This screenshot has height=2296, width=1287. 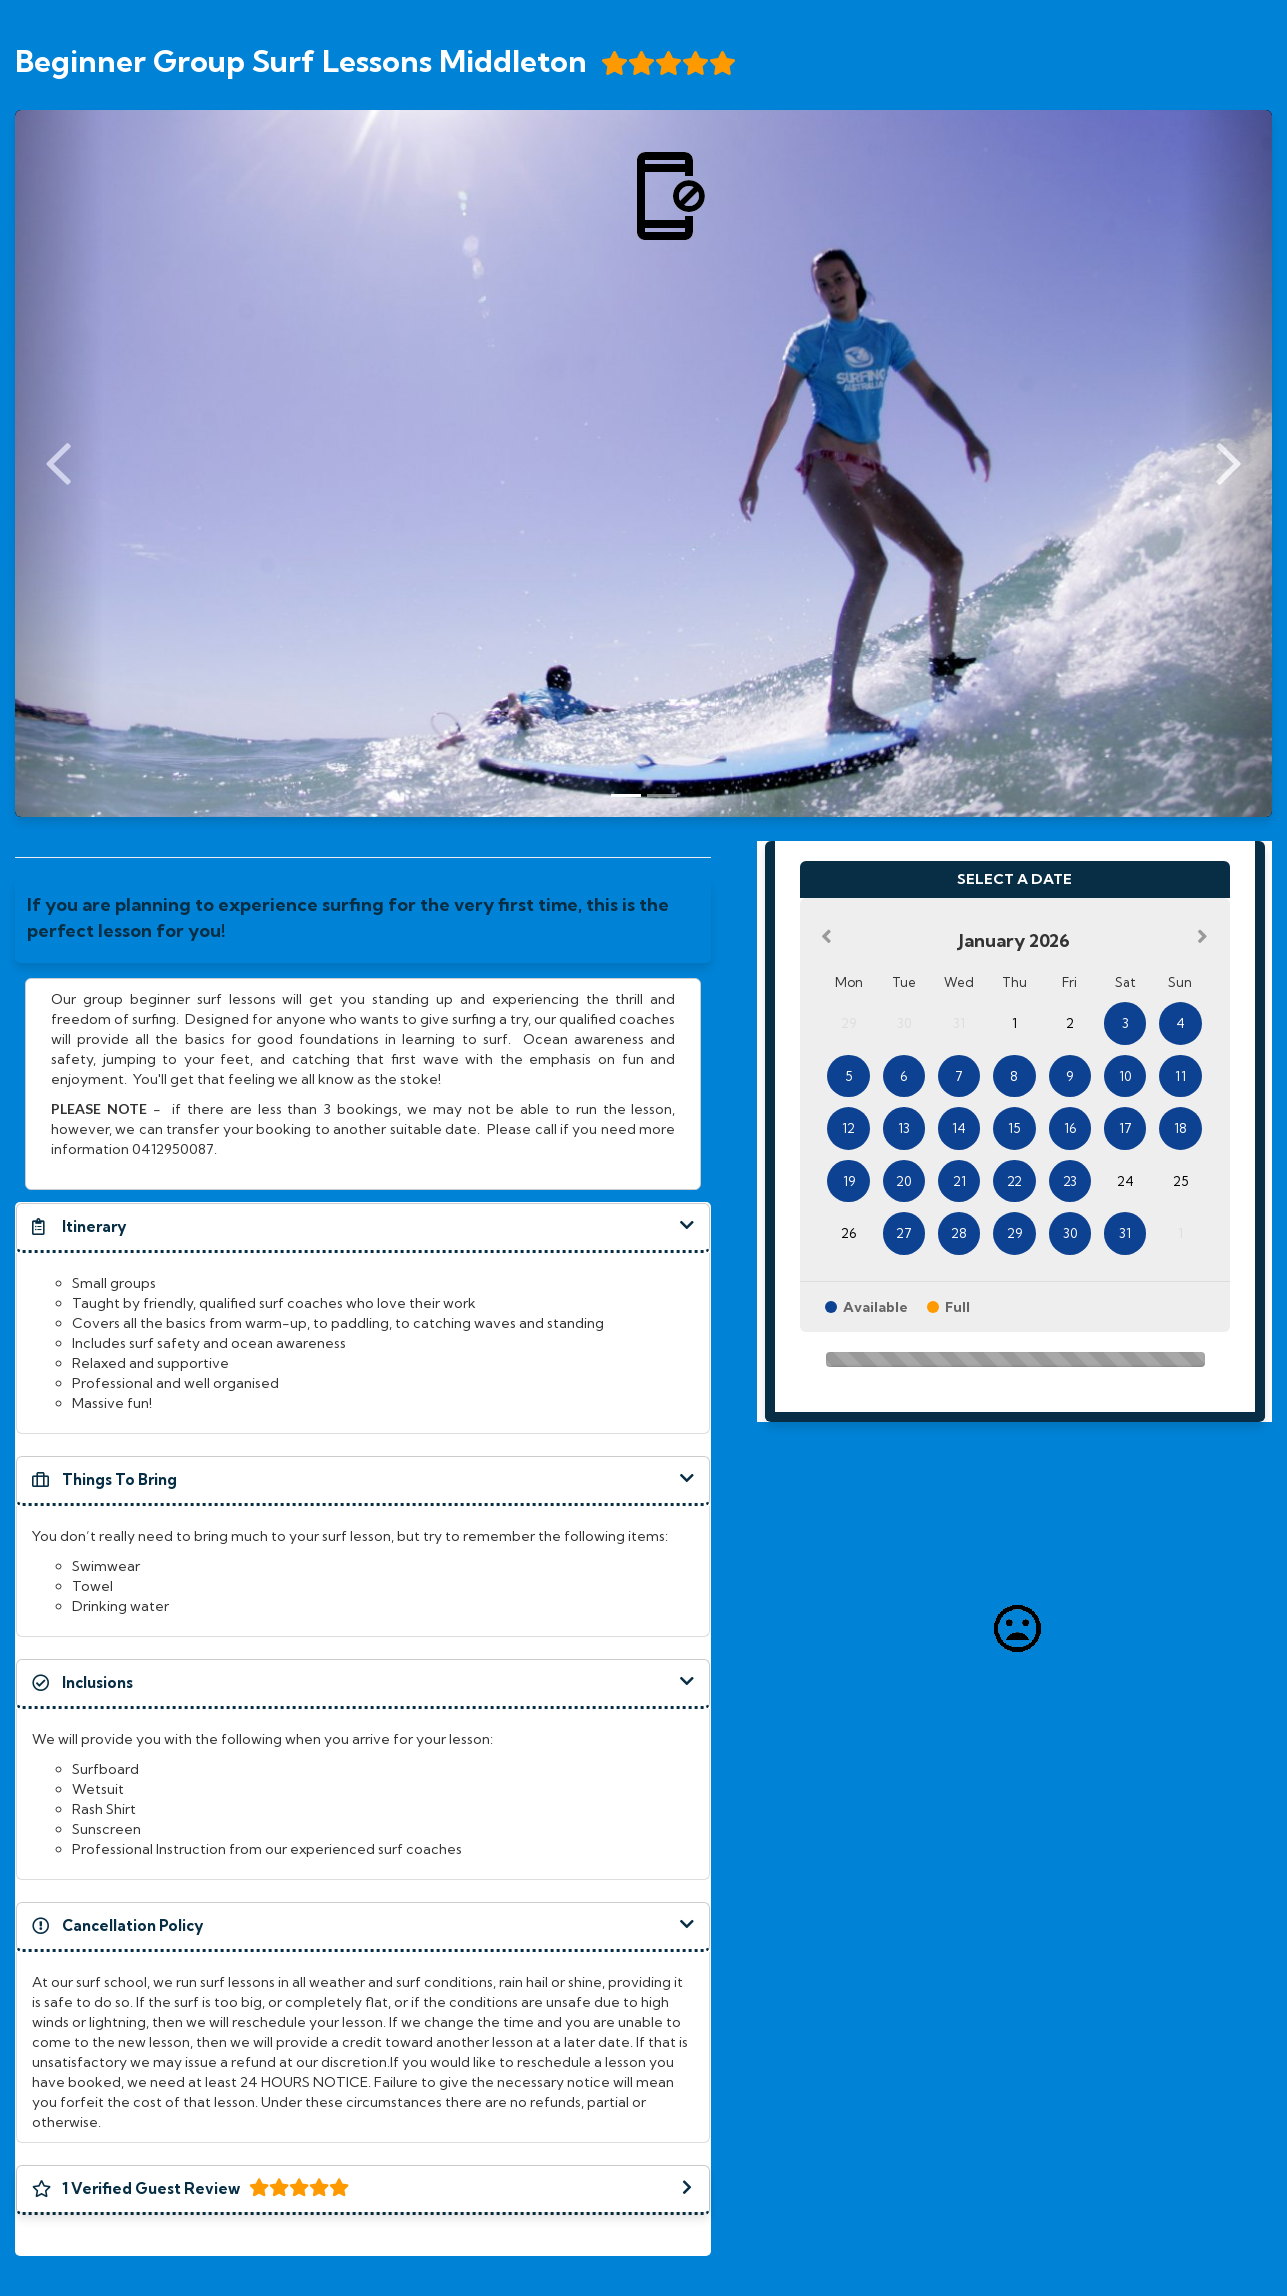 I want to click on rate your experience as negative, so click(x=1017, y=1628).